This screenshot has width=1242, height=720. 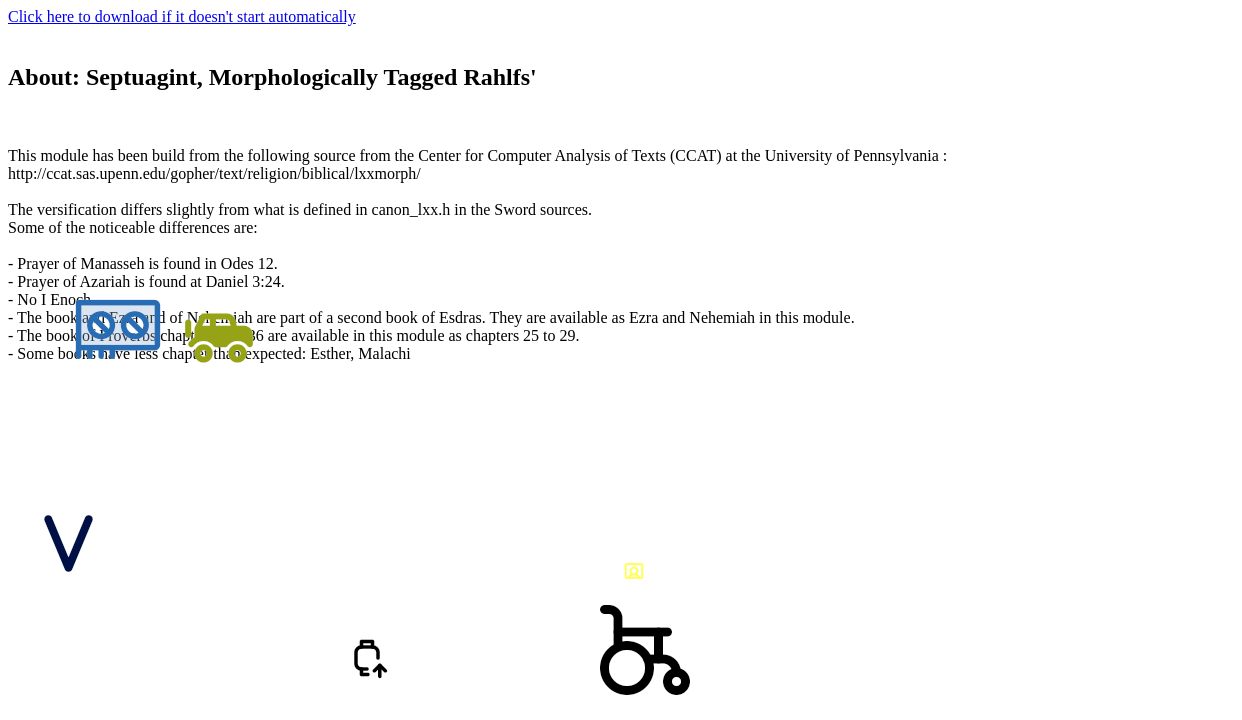 I want to click on indicates a verified or validated status, so click(x=68, y=543).